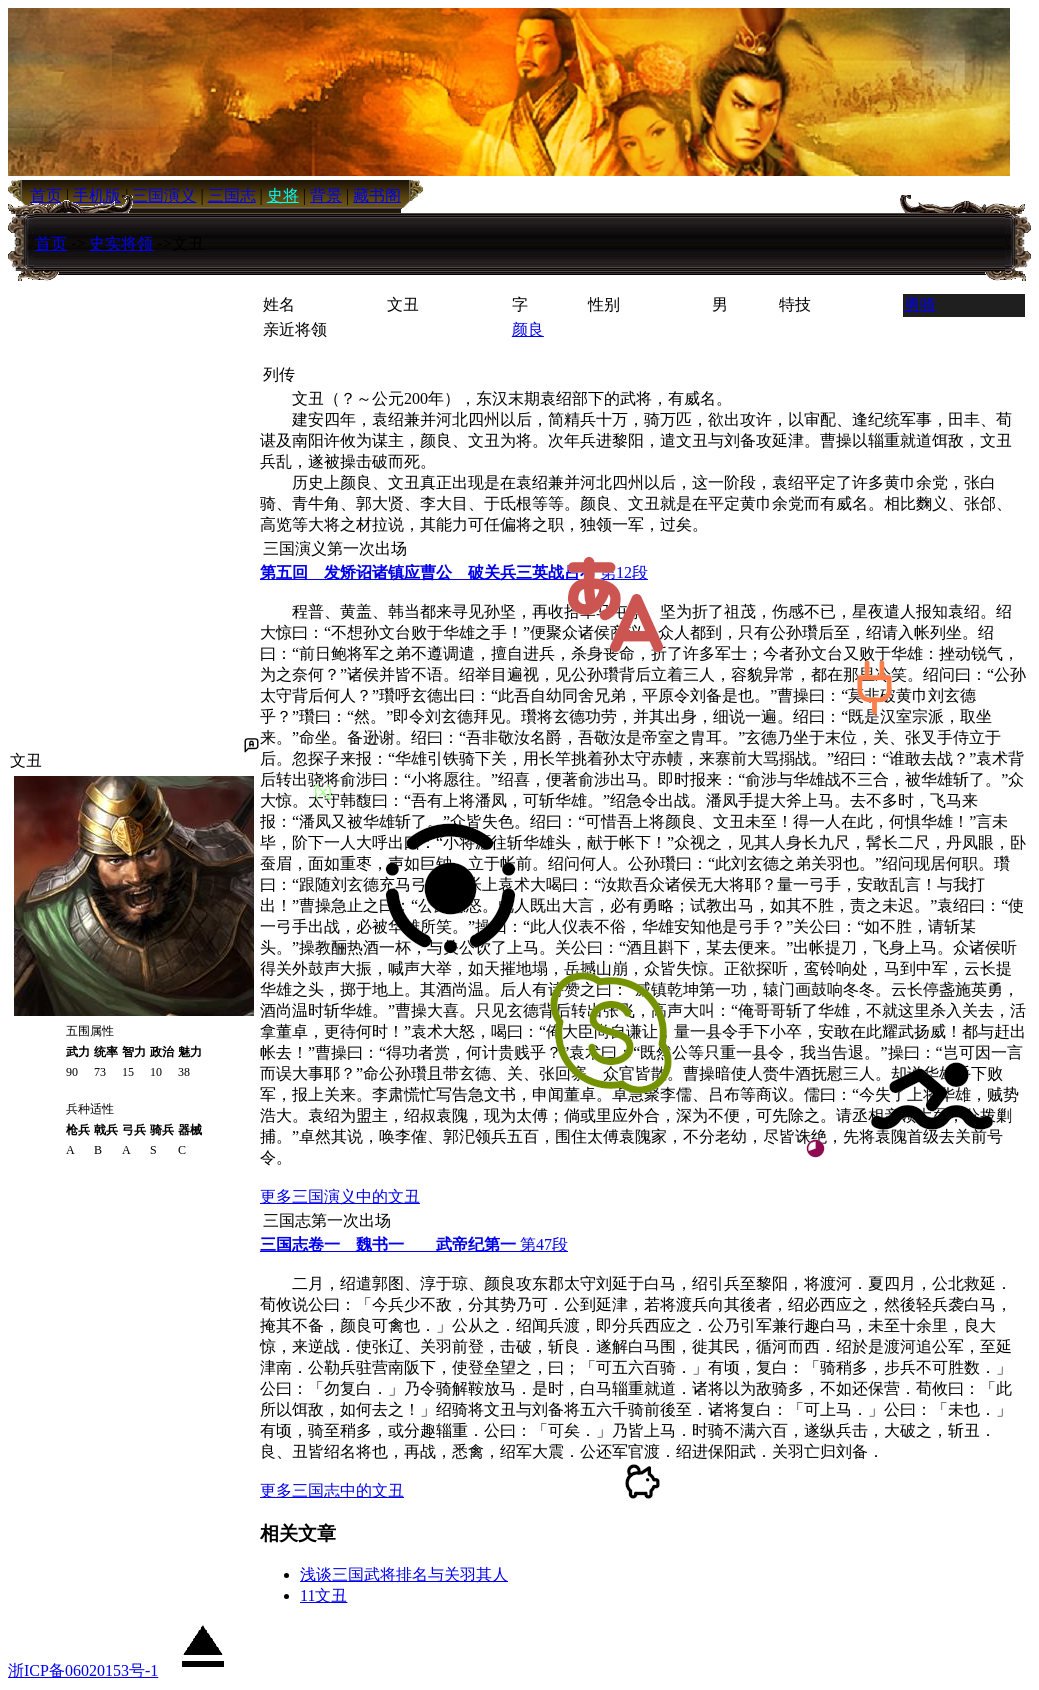 This screenshot has width=1039, height=1690. I want to click on open skype app, so click(611, 1033).